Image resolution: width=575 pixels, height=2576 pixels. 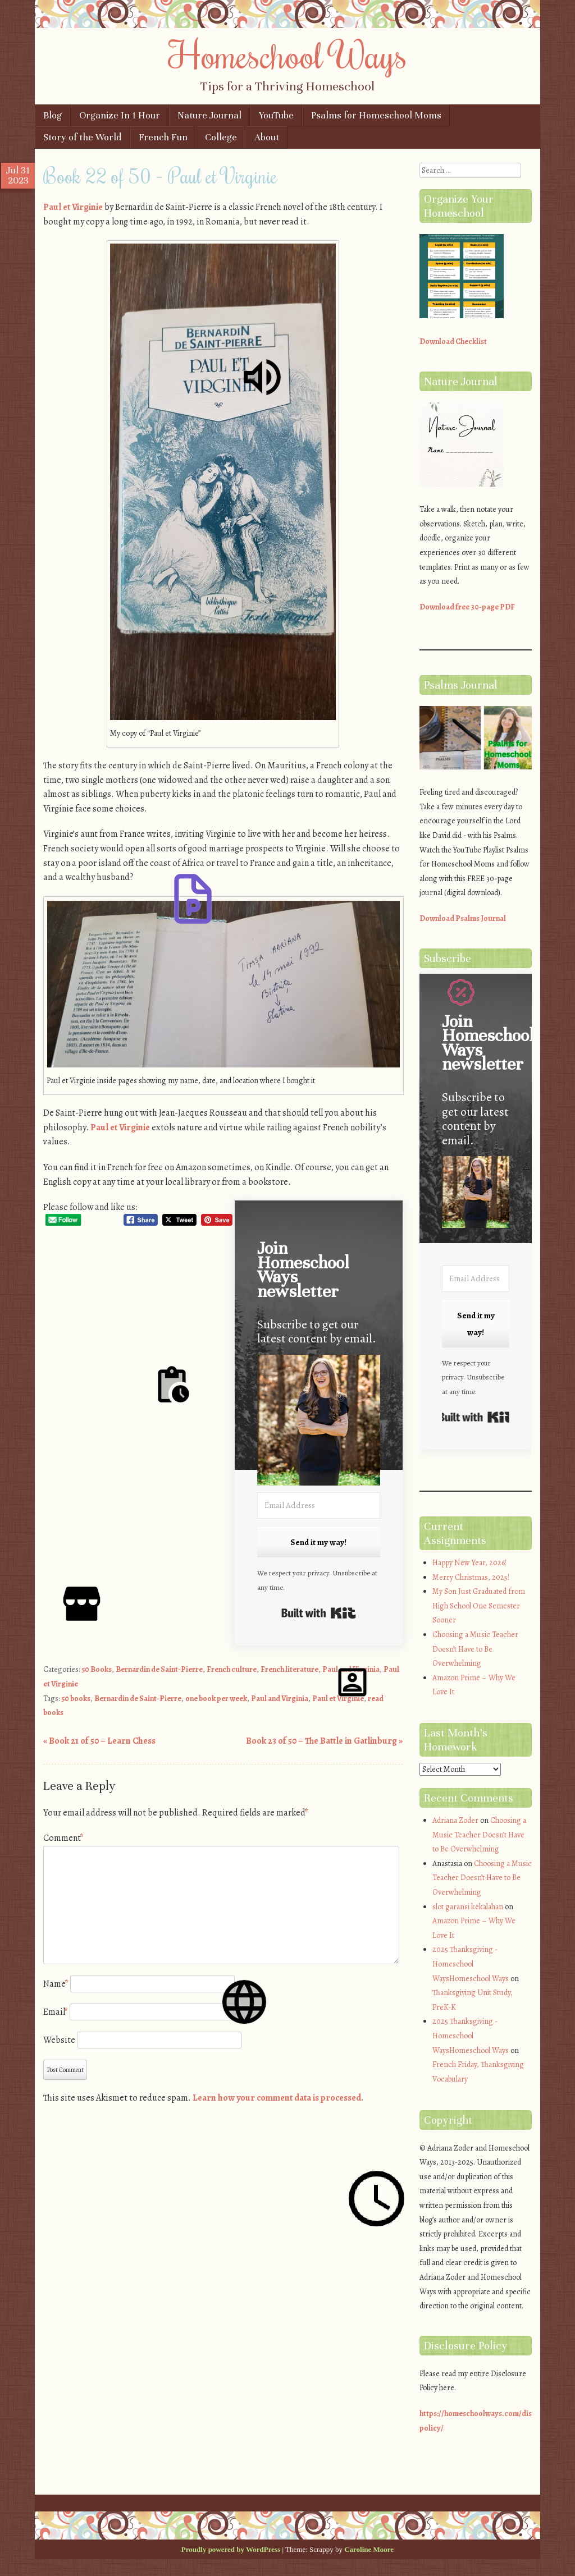 What do you see at coordinates (172, 1385) in the screenshot?
I see `view pending tasks or actions` at bounding box center [172, 1385].